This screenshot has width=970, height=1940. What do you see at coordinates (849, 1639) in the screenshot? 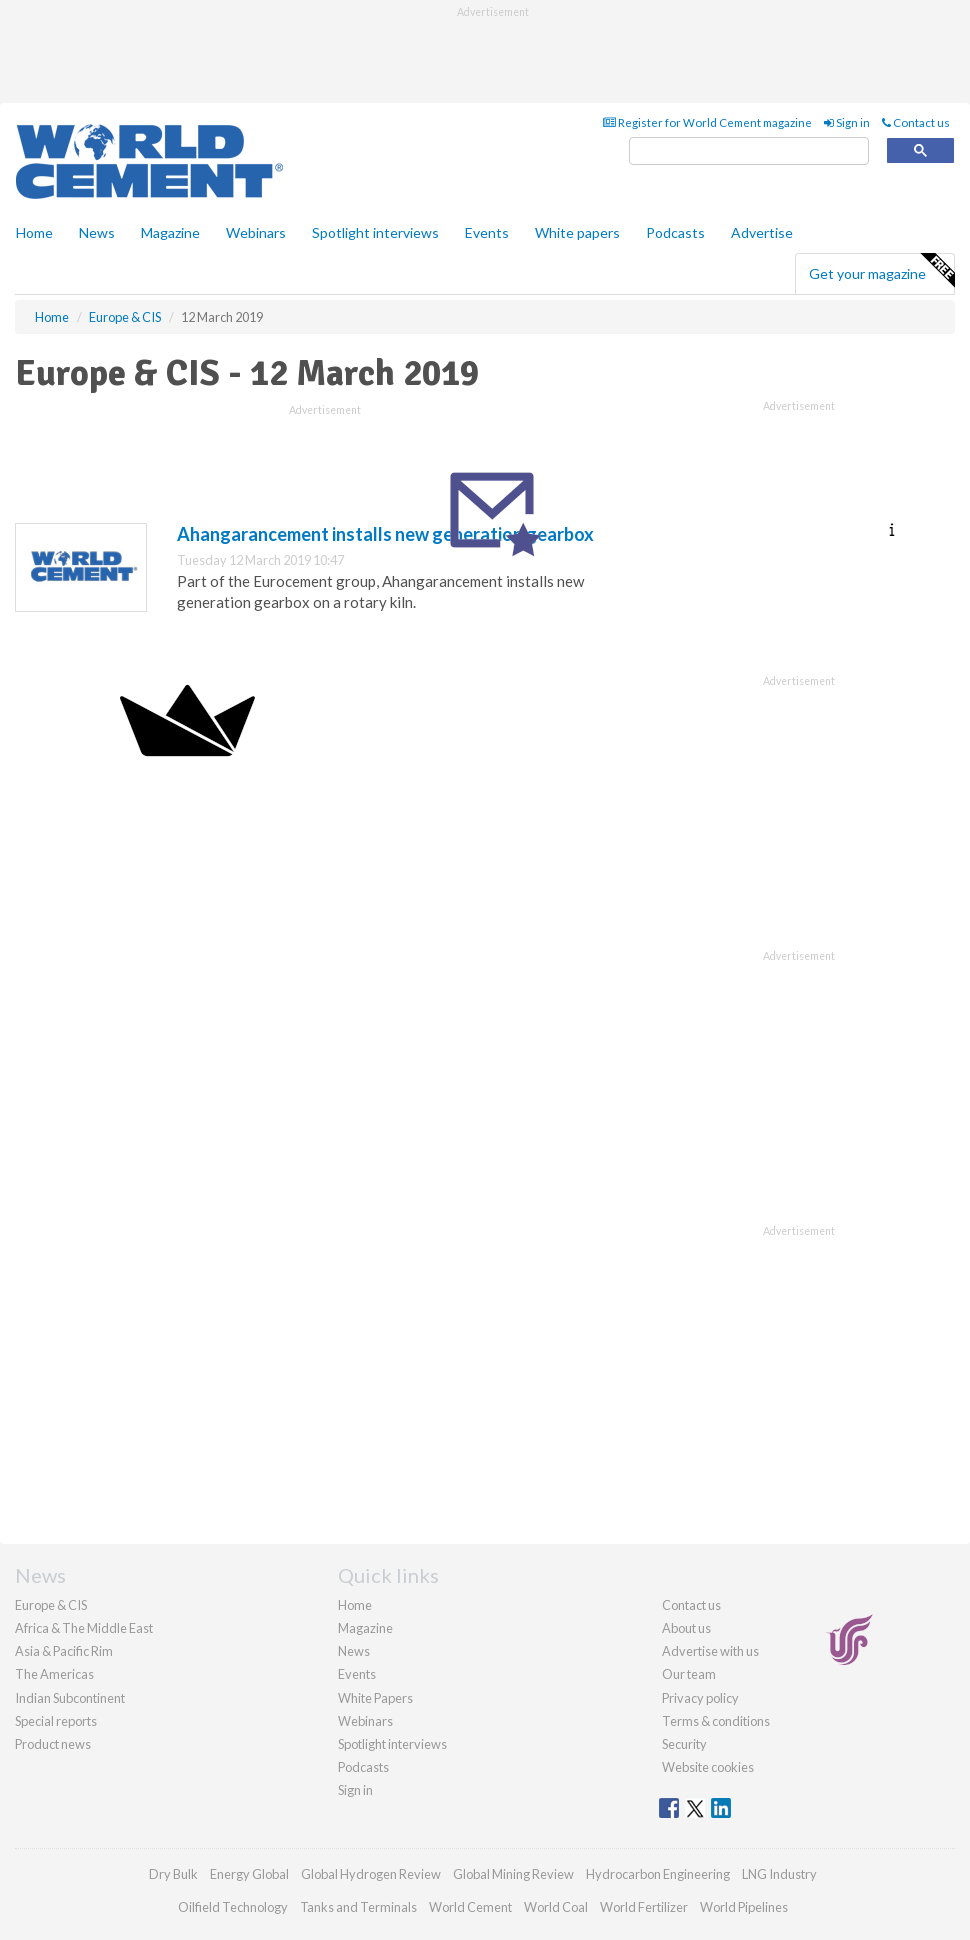
I see `Air China airline logo` at bounding box center [849, 1639].